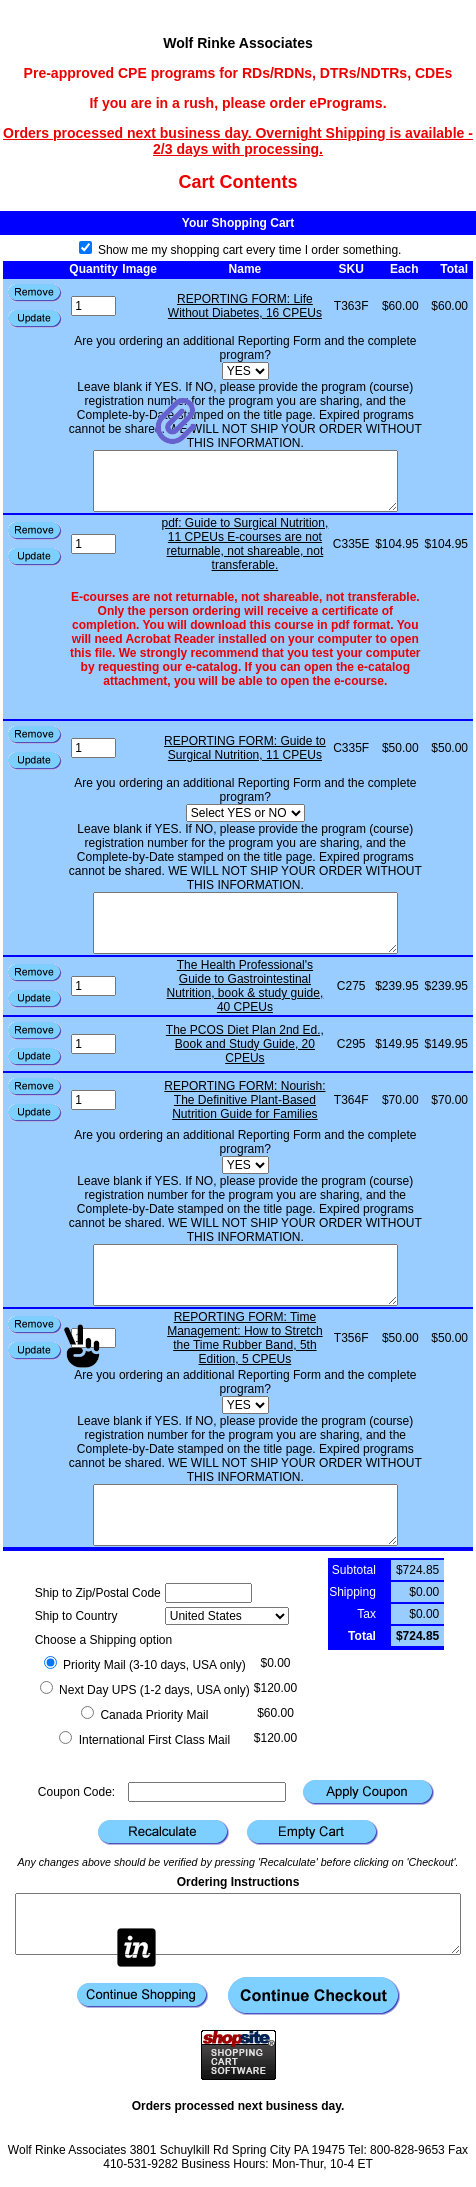 The width and height of the screenshot is (476, 2187). What do you see at coordinates (136, 1947) in the screenshot?
I see `open InVision app` at bounding box center [136, 1947].